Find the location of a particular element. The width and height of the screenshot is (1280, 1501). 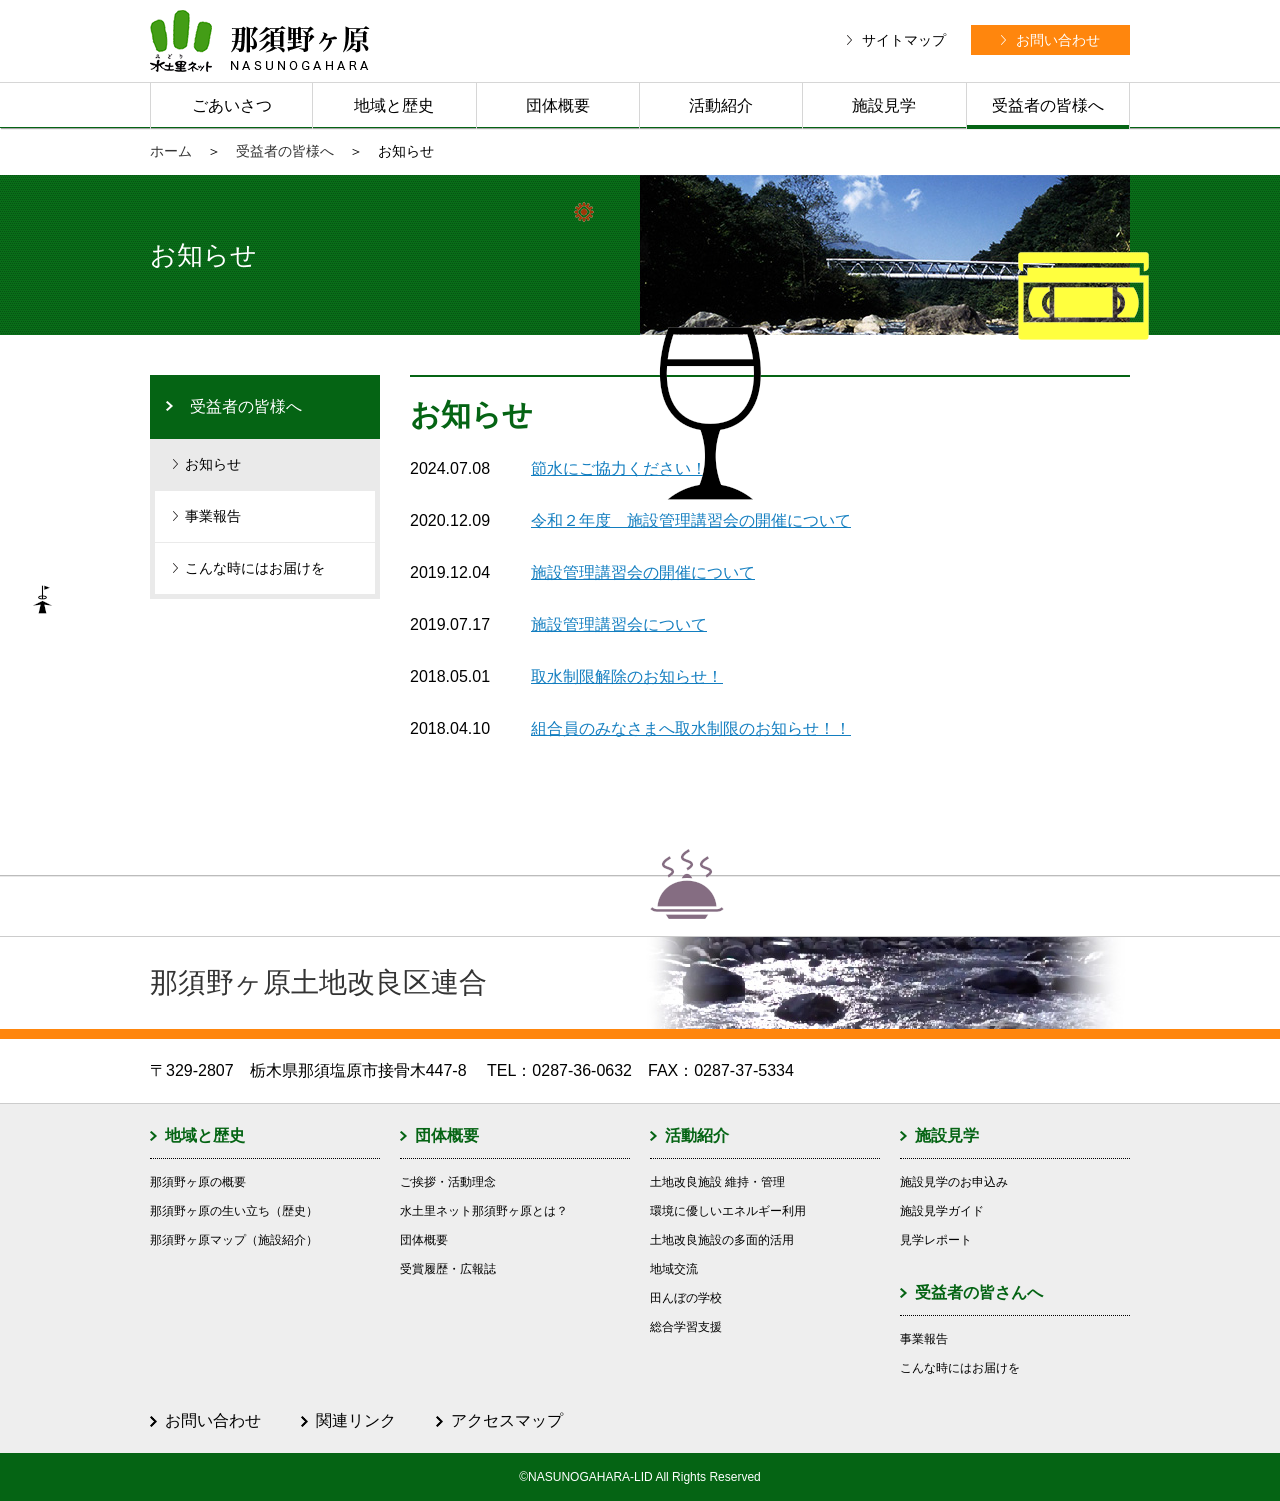

view nearby restaurants or dining options is located at coordinates (687, 884).